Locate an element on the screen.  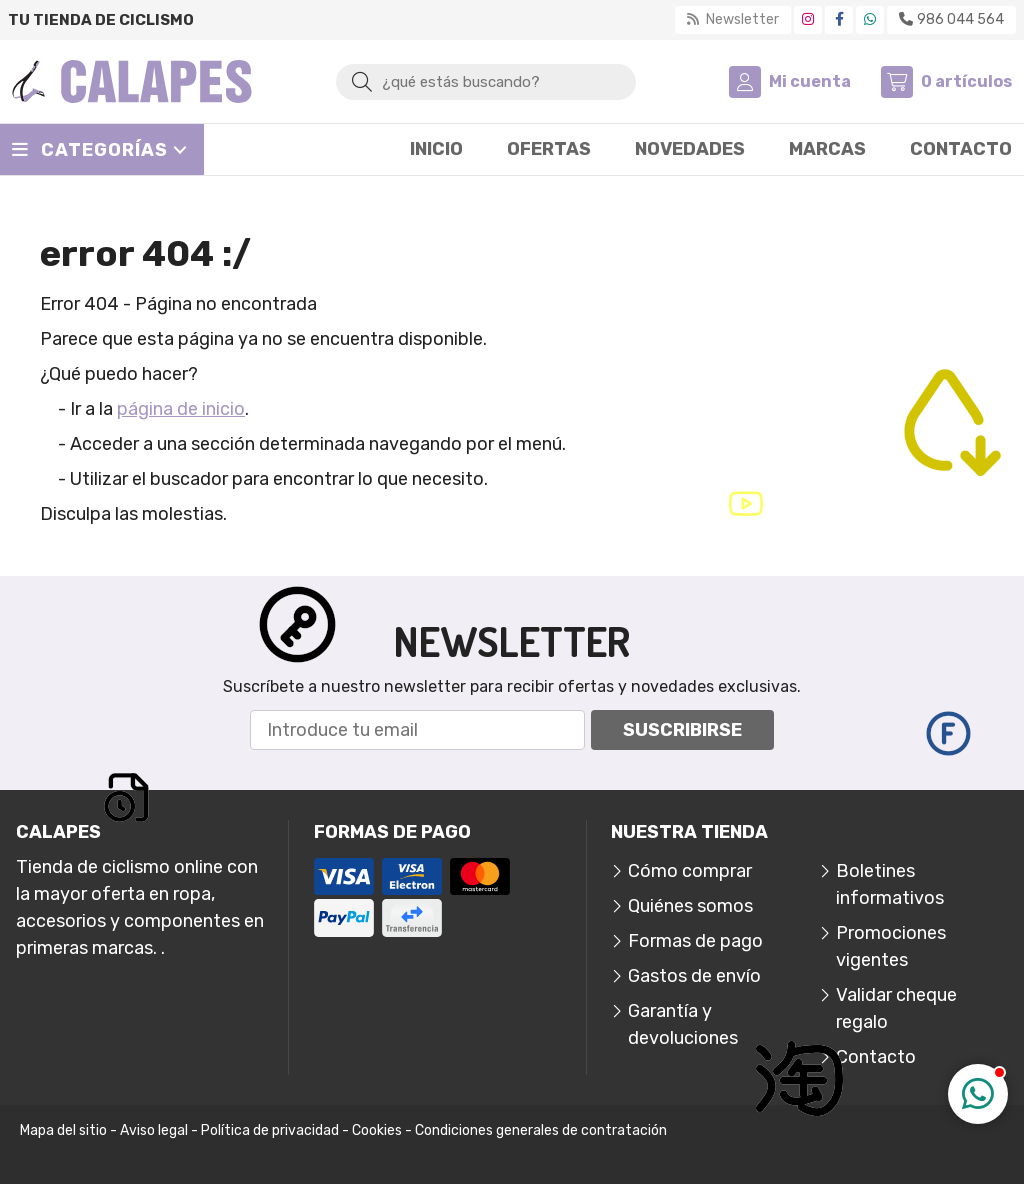
view file history or recent changes is located at coordinates (128, 797).